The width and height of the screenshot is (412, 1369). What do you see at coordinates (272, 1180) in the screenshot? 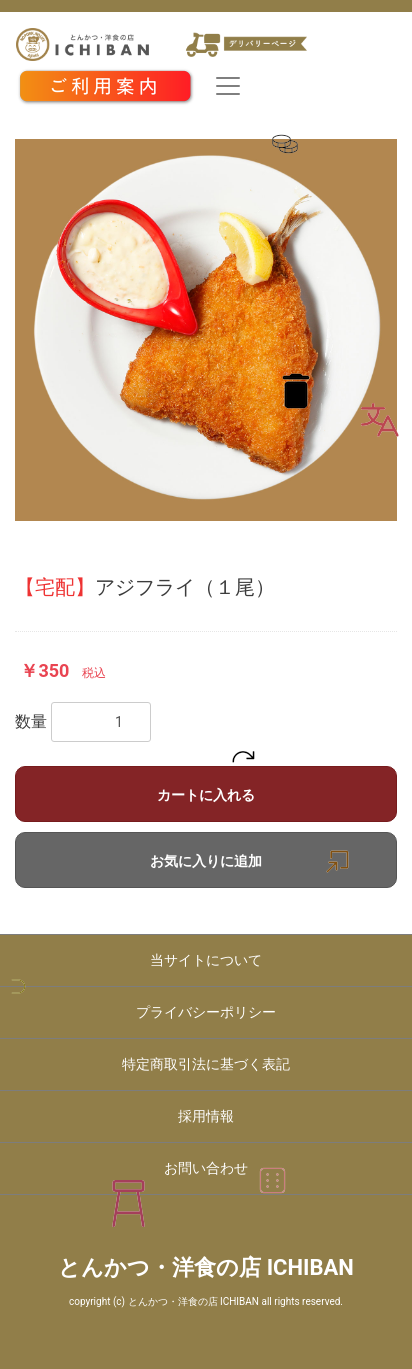
I see `randomize or shuffle content` at bounding box center [272, 1180].